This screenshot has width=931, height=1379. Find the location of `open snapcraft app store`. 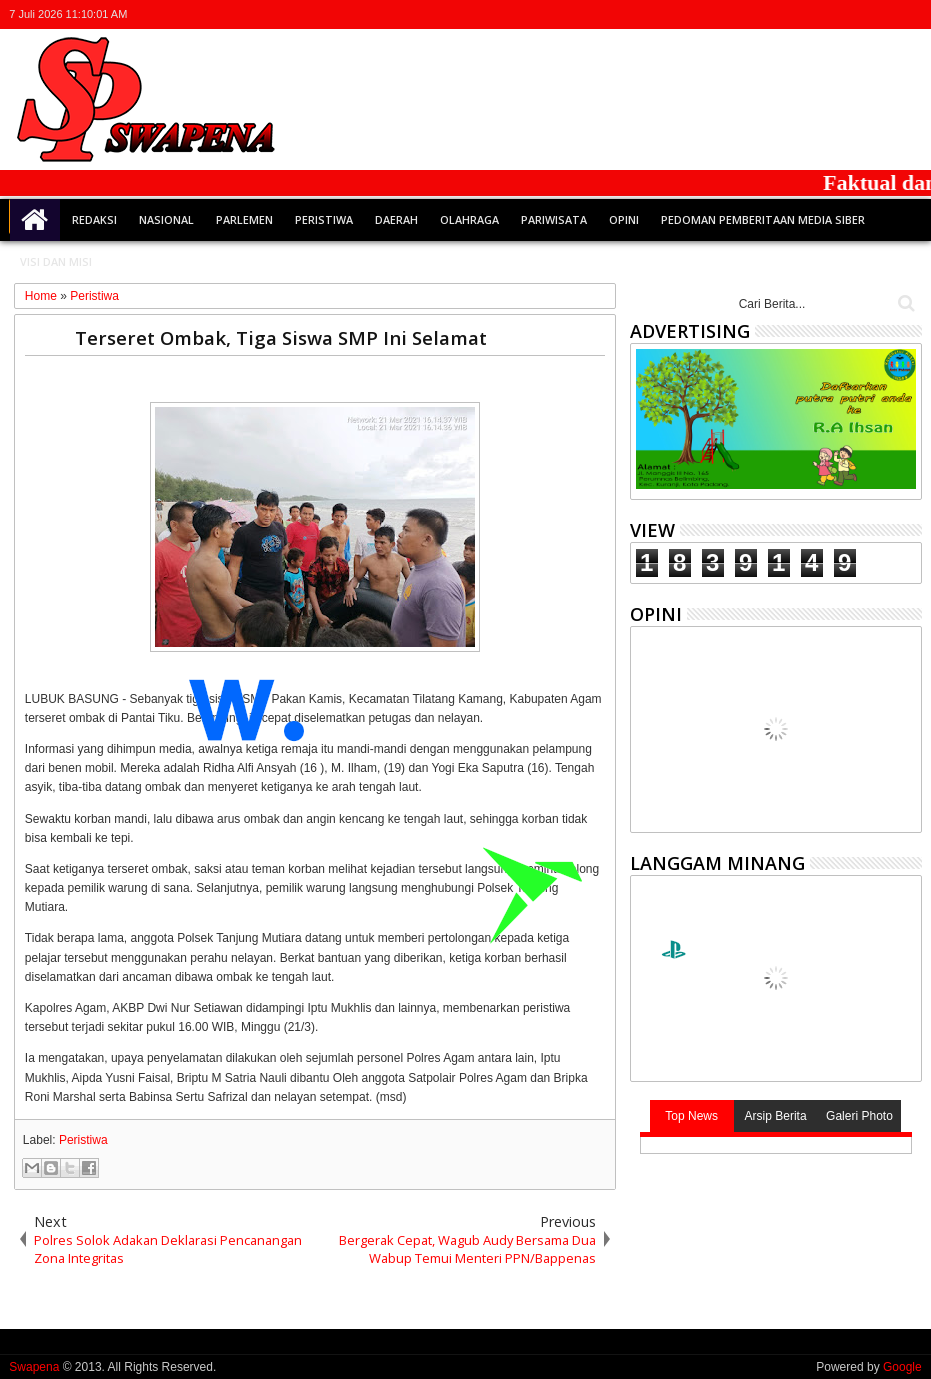

open snapcraft app store is located at coordinates (532, 895).